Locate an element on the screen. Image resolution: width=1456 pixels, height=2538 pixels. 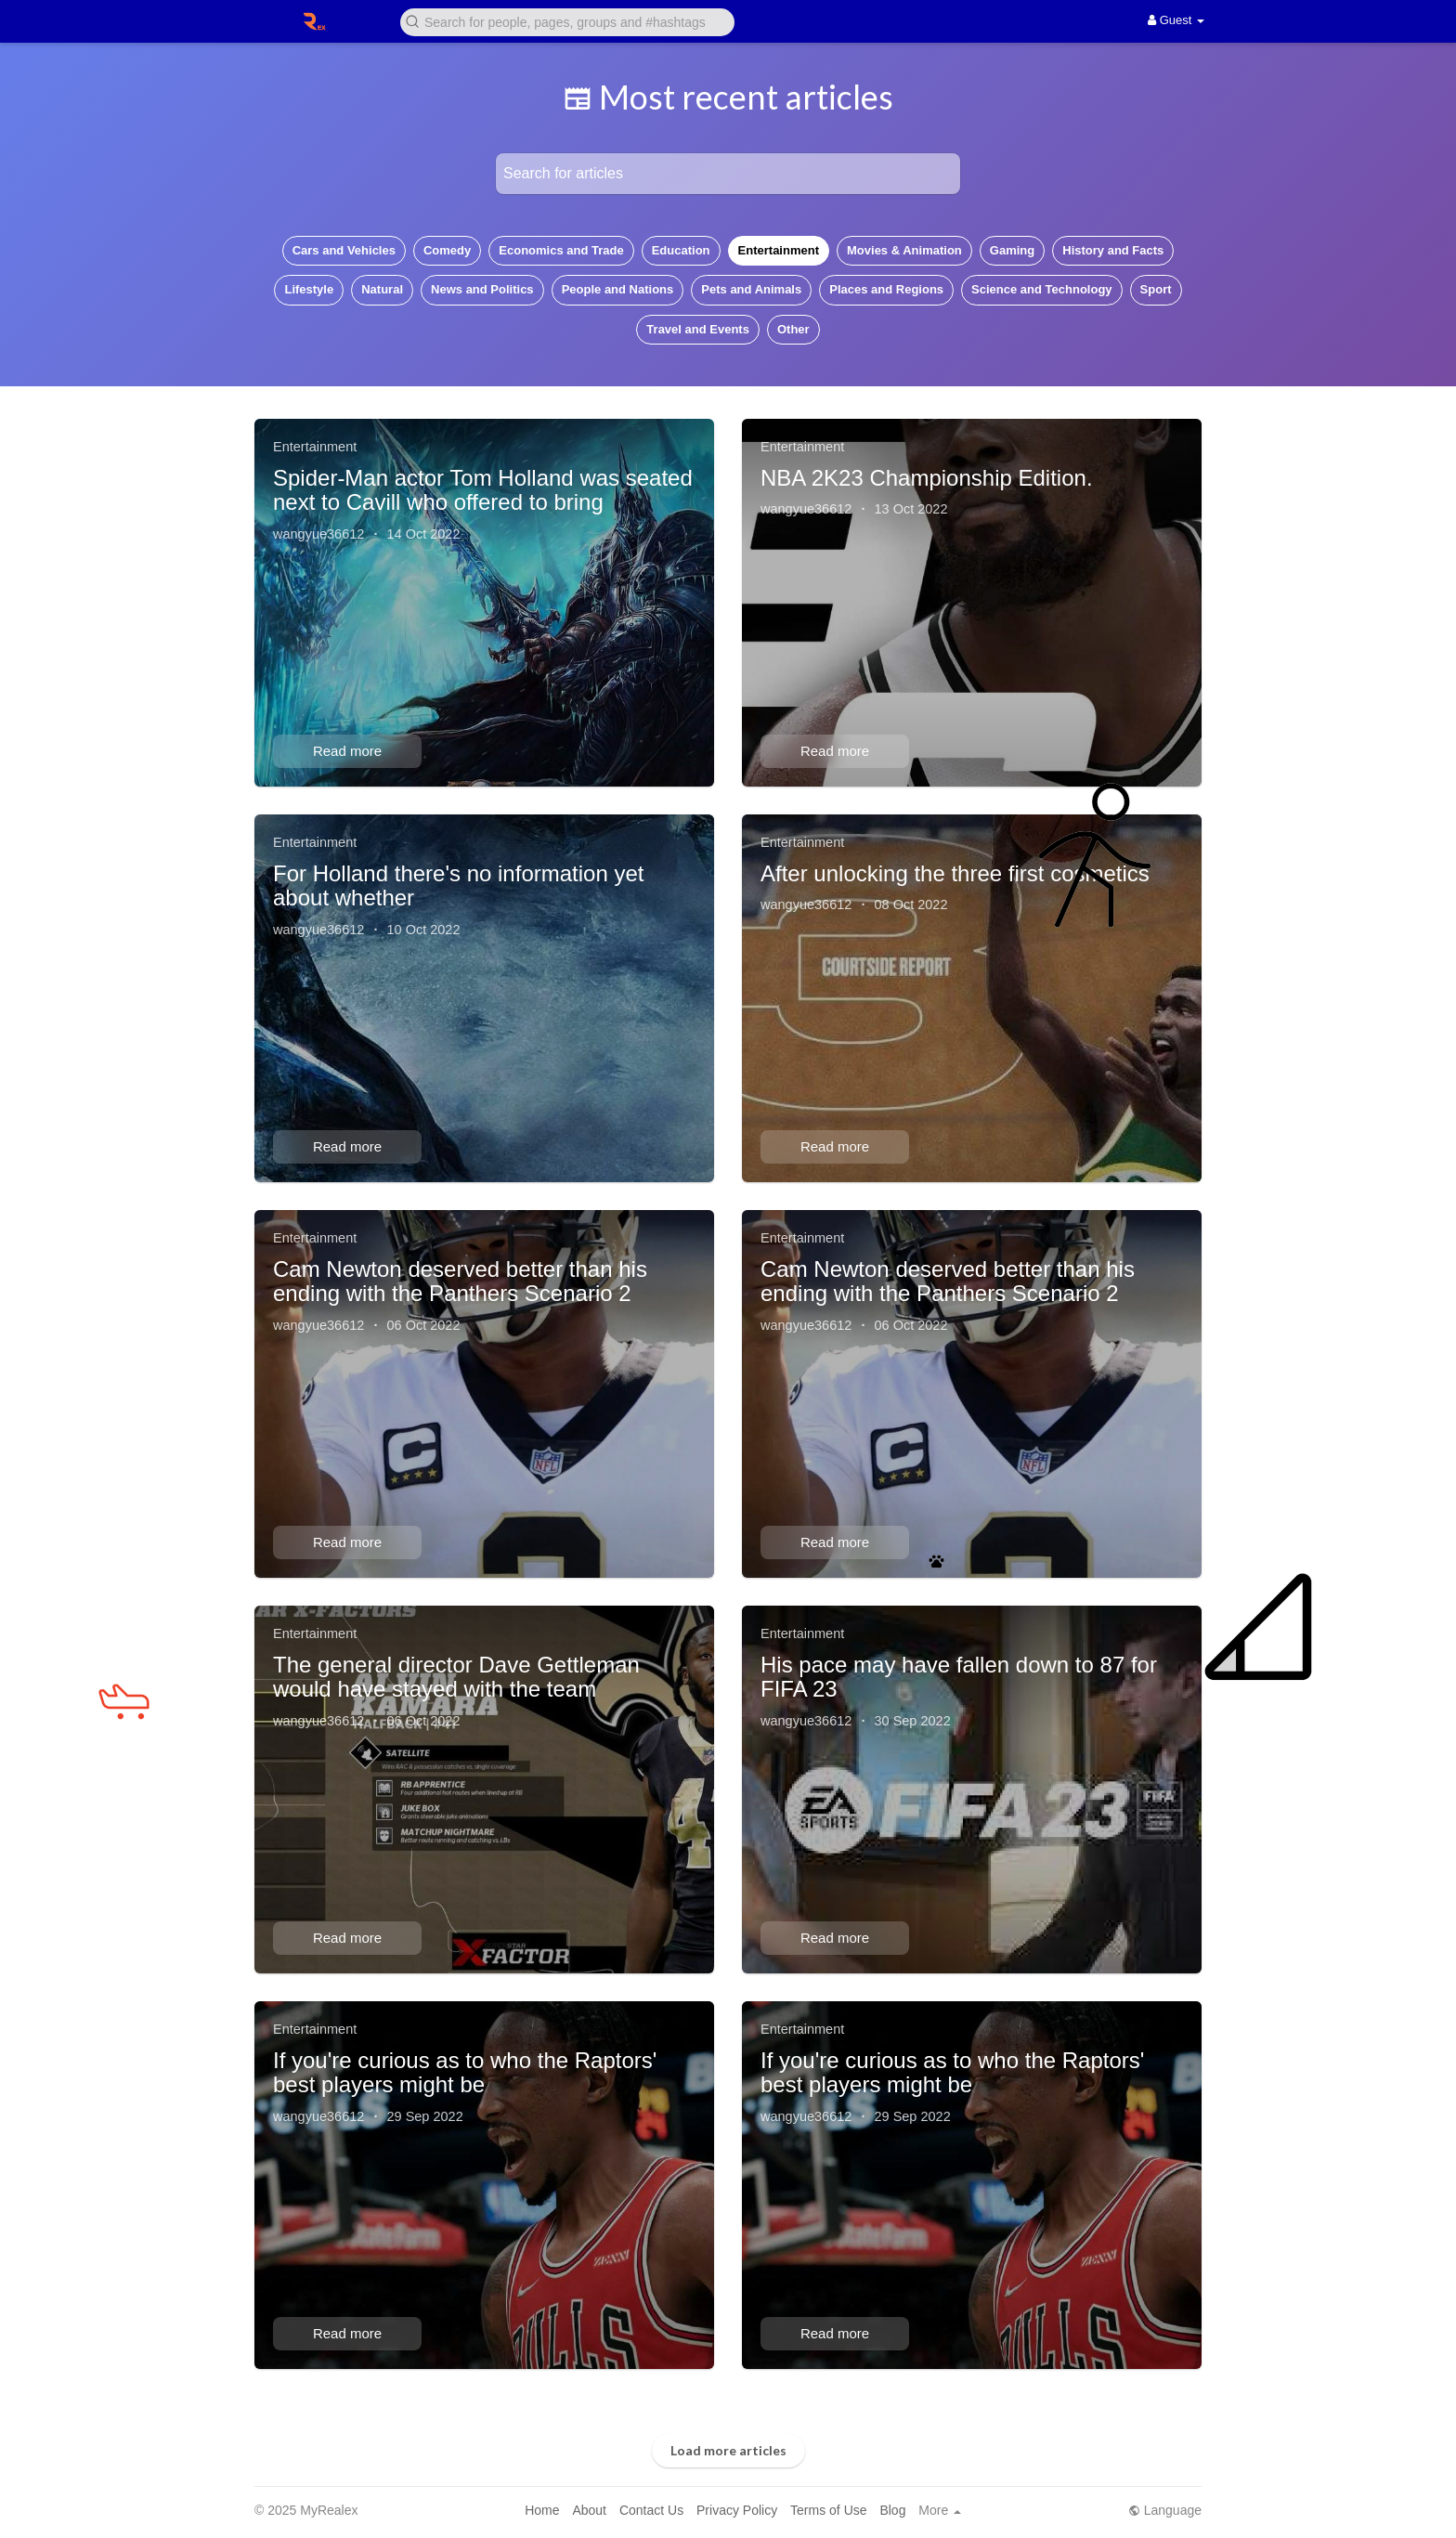
indicates weak cellular signal strength is located at coordinates (1267, 1631).